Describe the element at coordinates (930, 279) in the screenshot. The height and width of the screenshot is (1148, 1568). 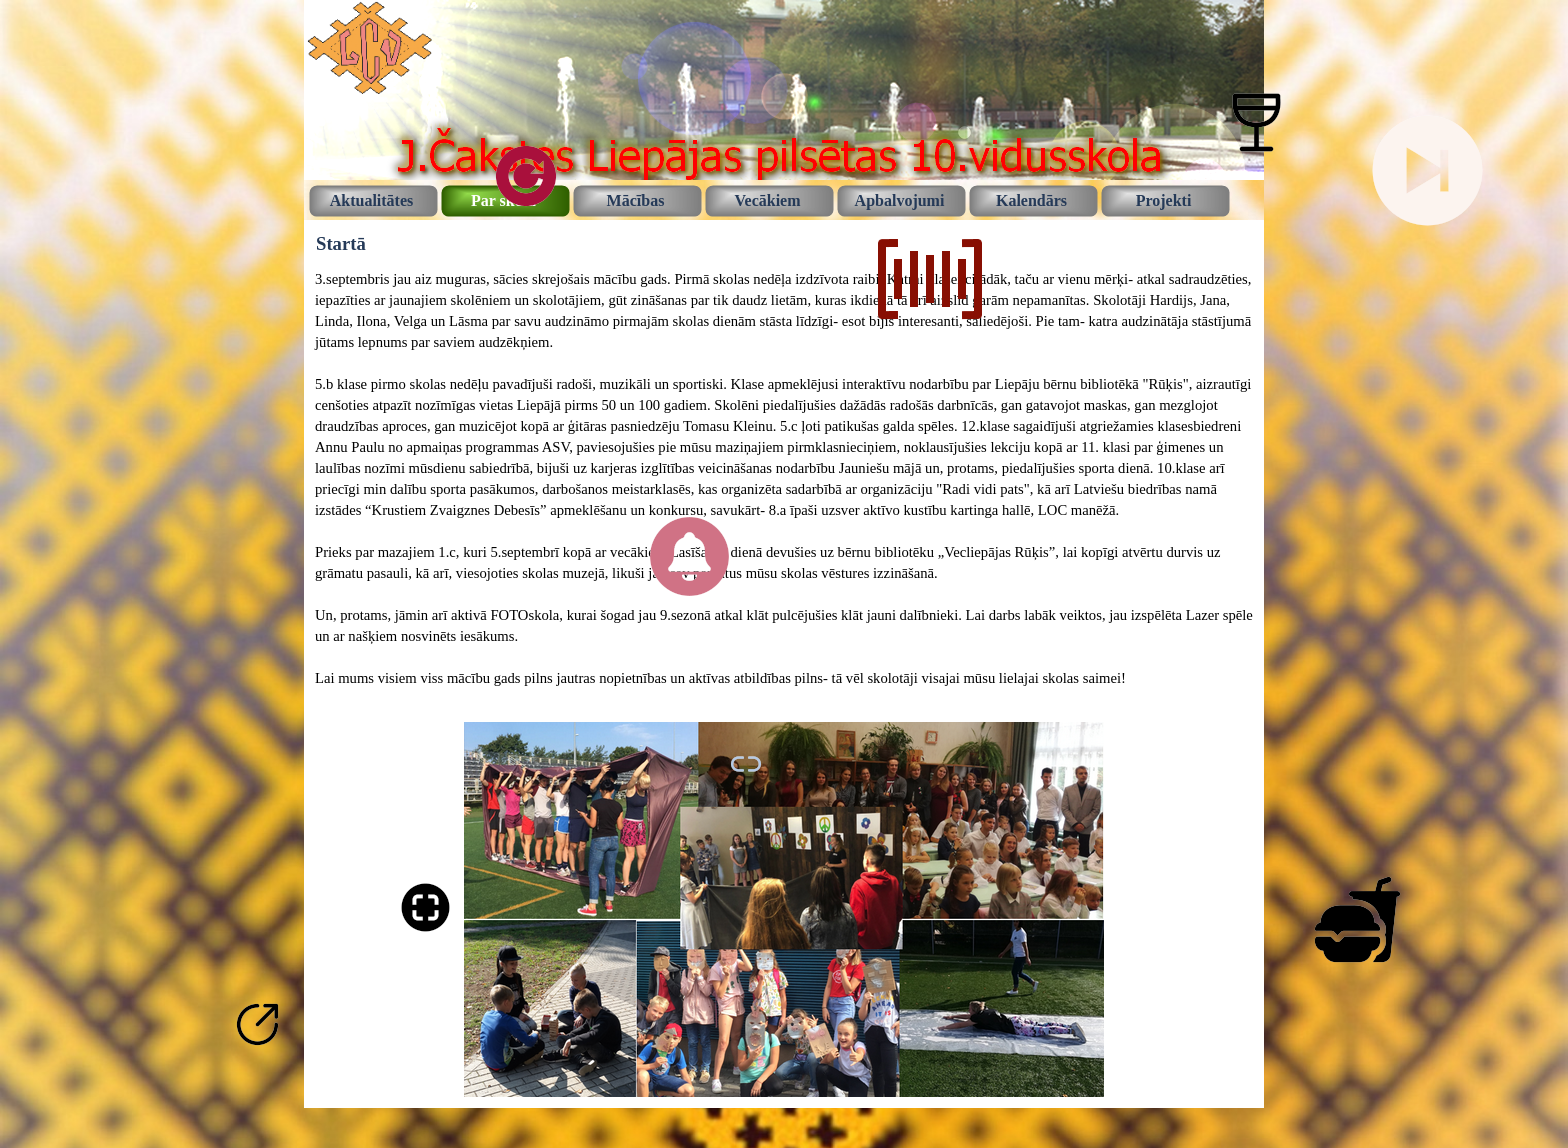
I see `scan a barcode` at that location.